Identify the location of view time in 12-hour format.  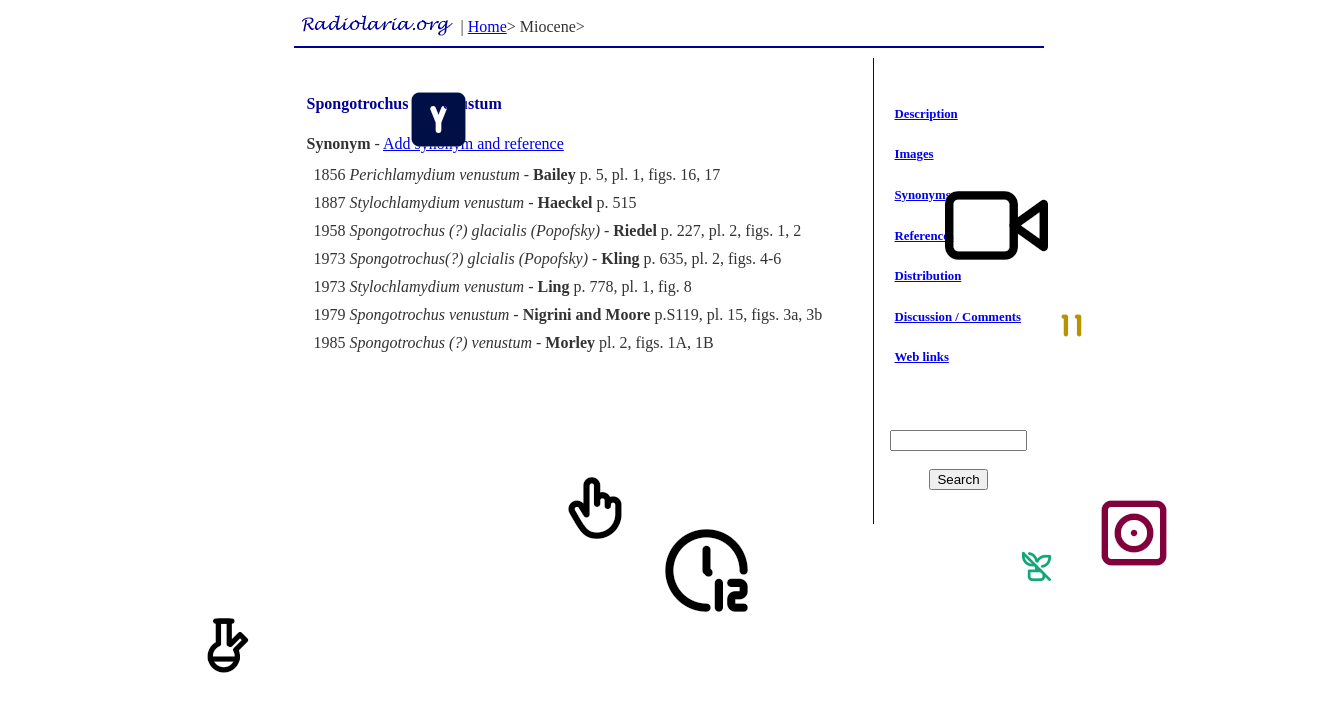
(706, 570).